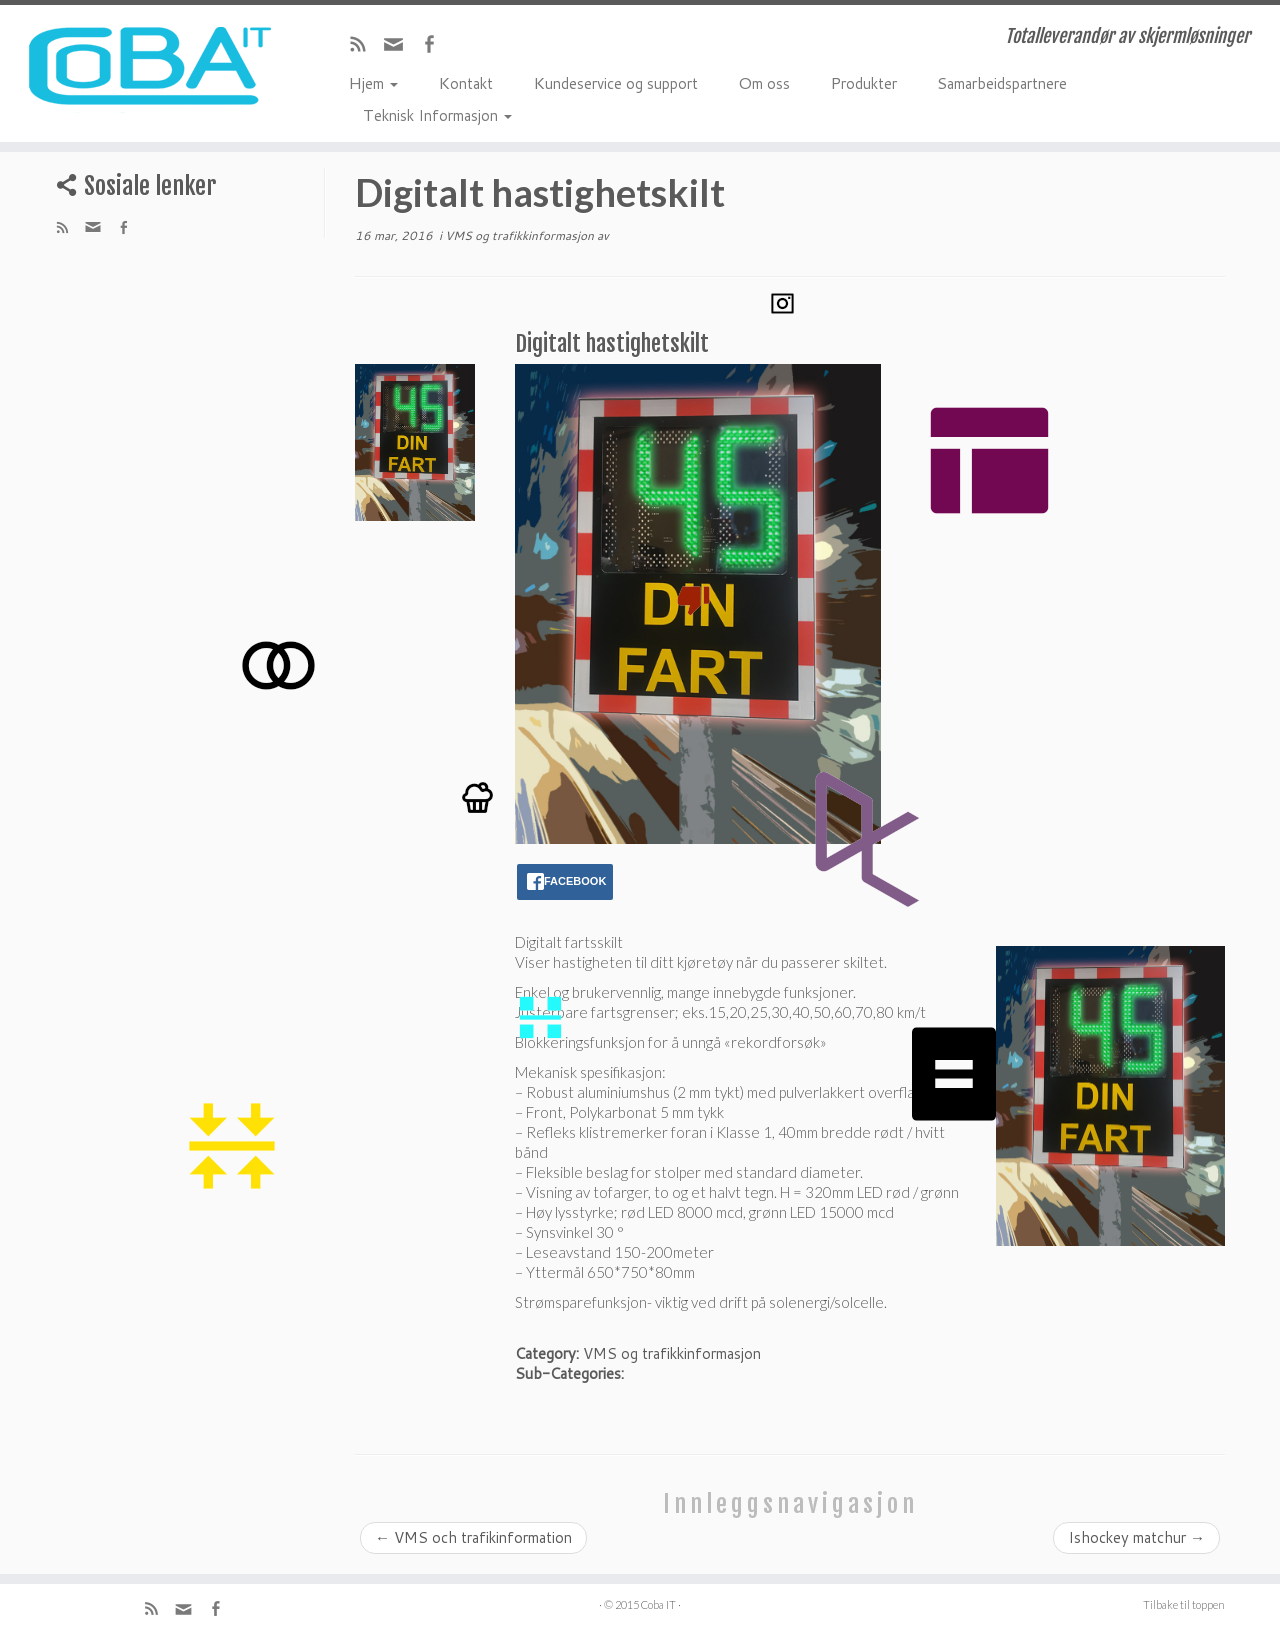 This screenshot has height=1634, width=1280. Describe the element at coordinates (954, 1074) in the screenshot. I see `view invoice or billing details` at that location.